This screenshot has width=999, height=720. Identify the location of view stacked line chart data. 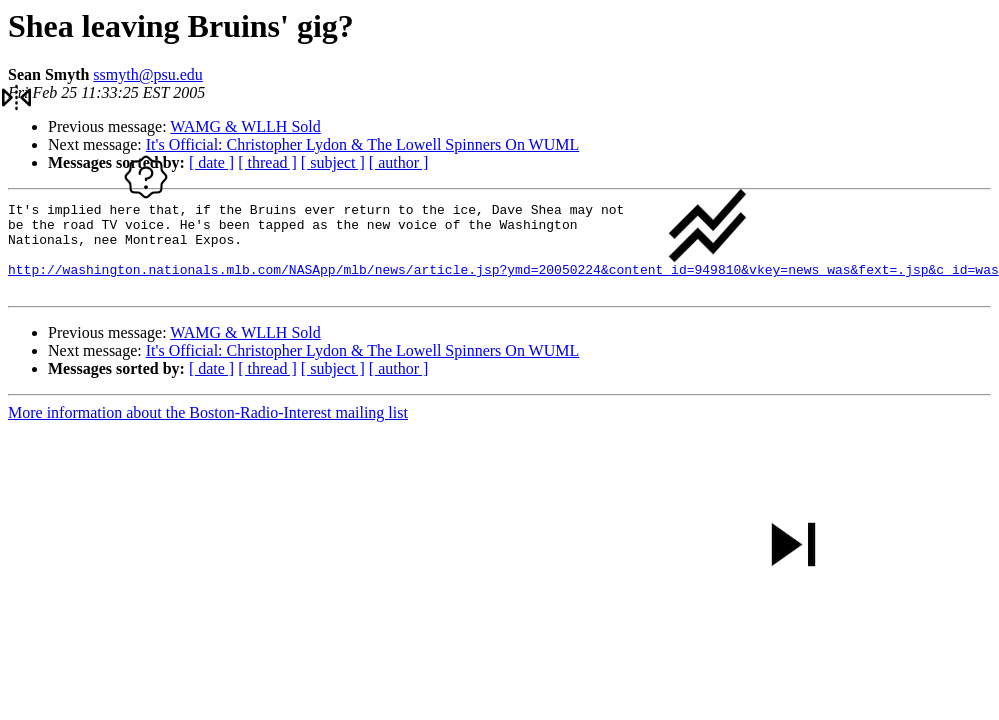
(707, 225).